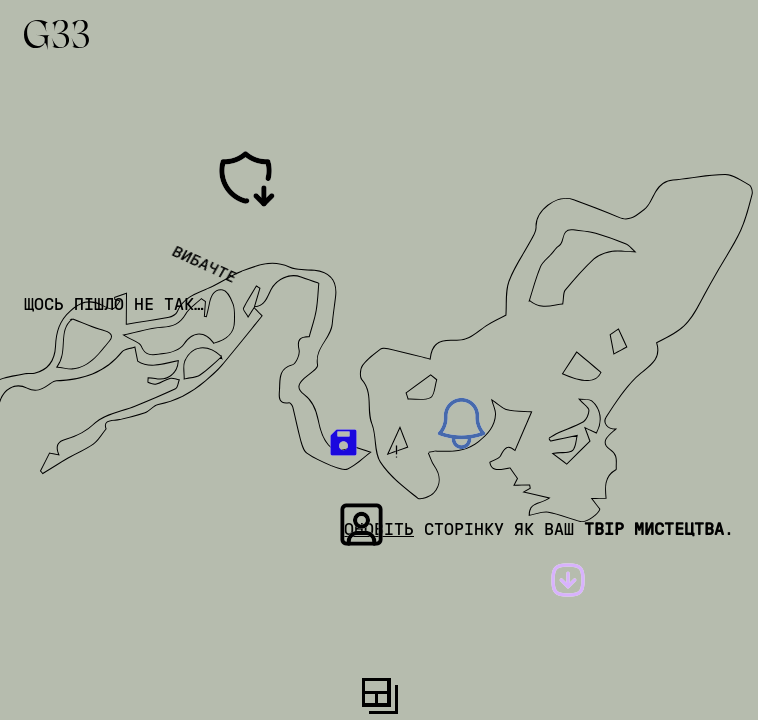  What do you see at coordinates (568, 580) in the screenshot?
I see `download file or content` at bounding box center [568, 580].